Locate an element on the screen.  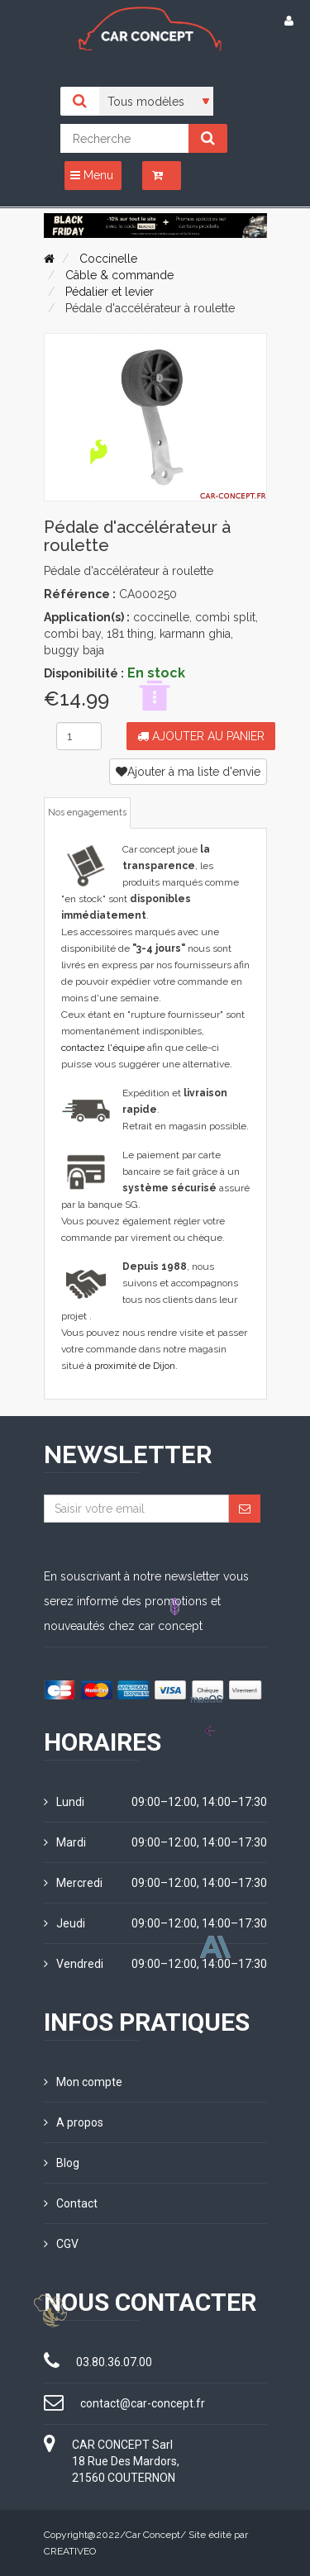
go back to the previous screen is located at coordinates (210, 1731).